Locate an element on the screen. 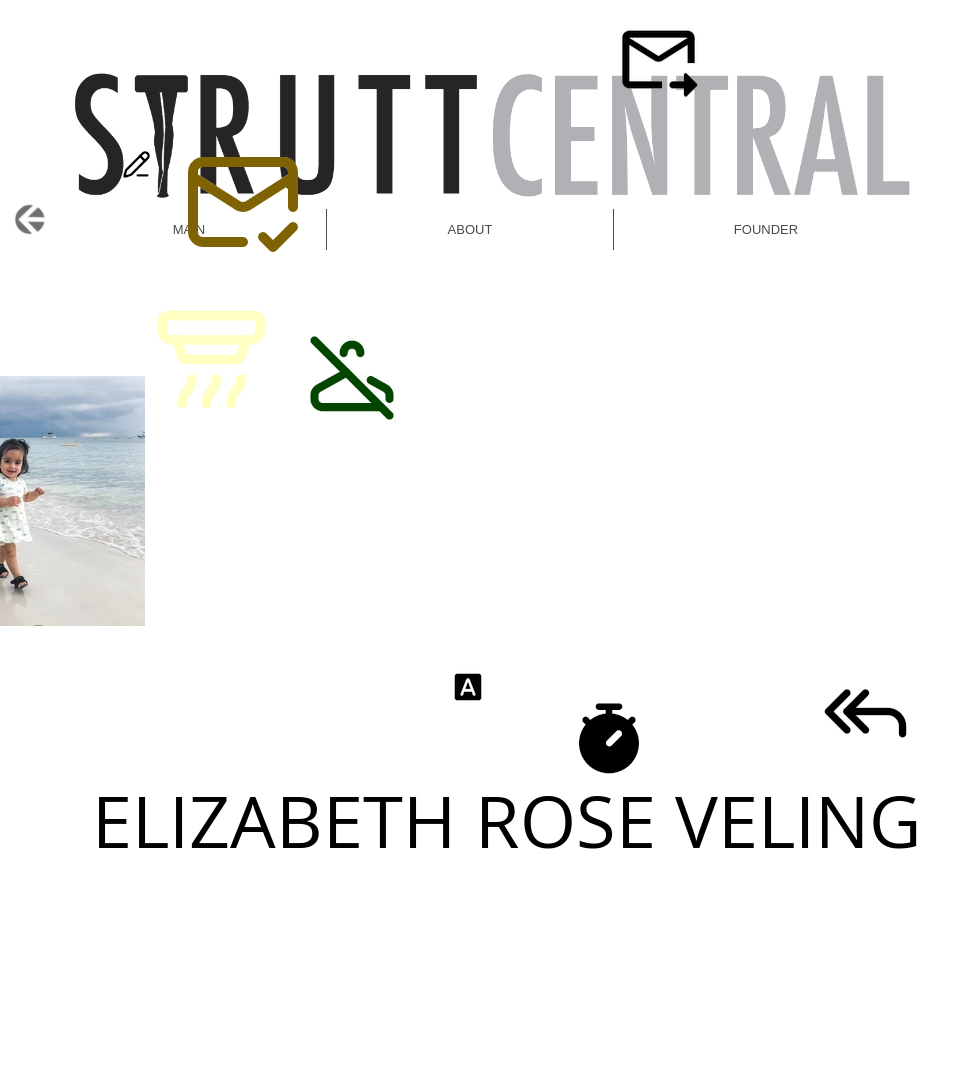 The image size is (980, 1071). download or install a new font is located at coordinates (468, 687).